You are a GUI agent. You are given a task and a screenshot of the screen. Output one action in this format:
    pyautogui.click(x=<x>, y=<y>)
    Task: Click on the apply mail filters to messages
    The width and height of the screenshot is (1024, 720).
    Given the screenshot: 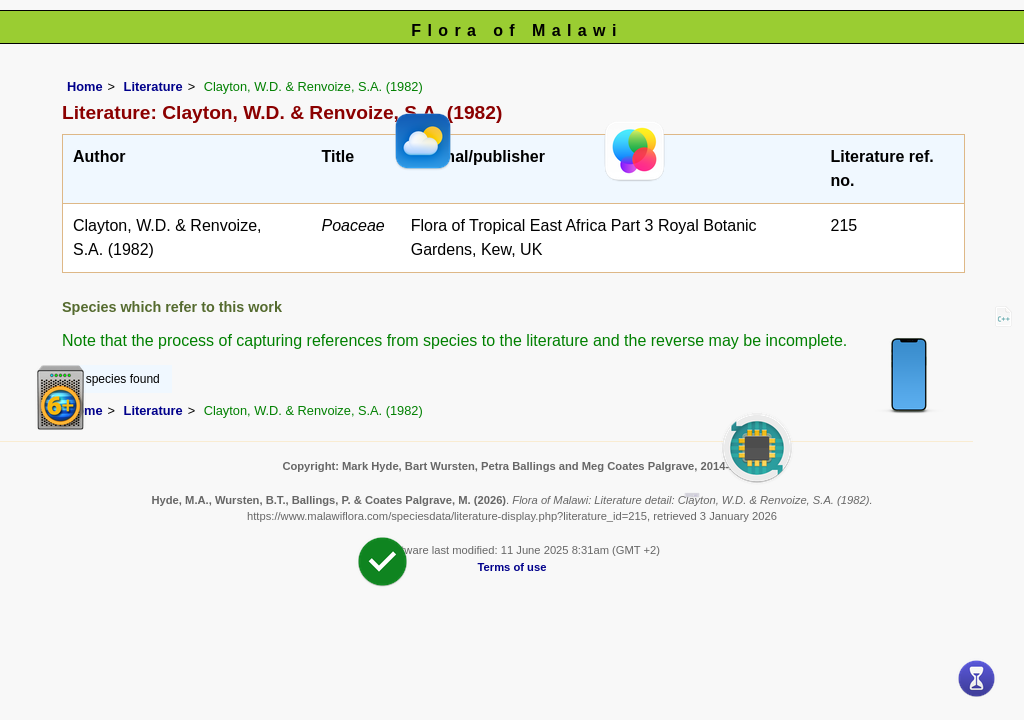 What is the action you would take?
    pyautogui.click(x=382, y=561)
    